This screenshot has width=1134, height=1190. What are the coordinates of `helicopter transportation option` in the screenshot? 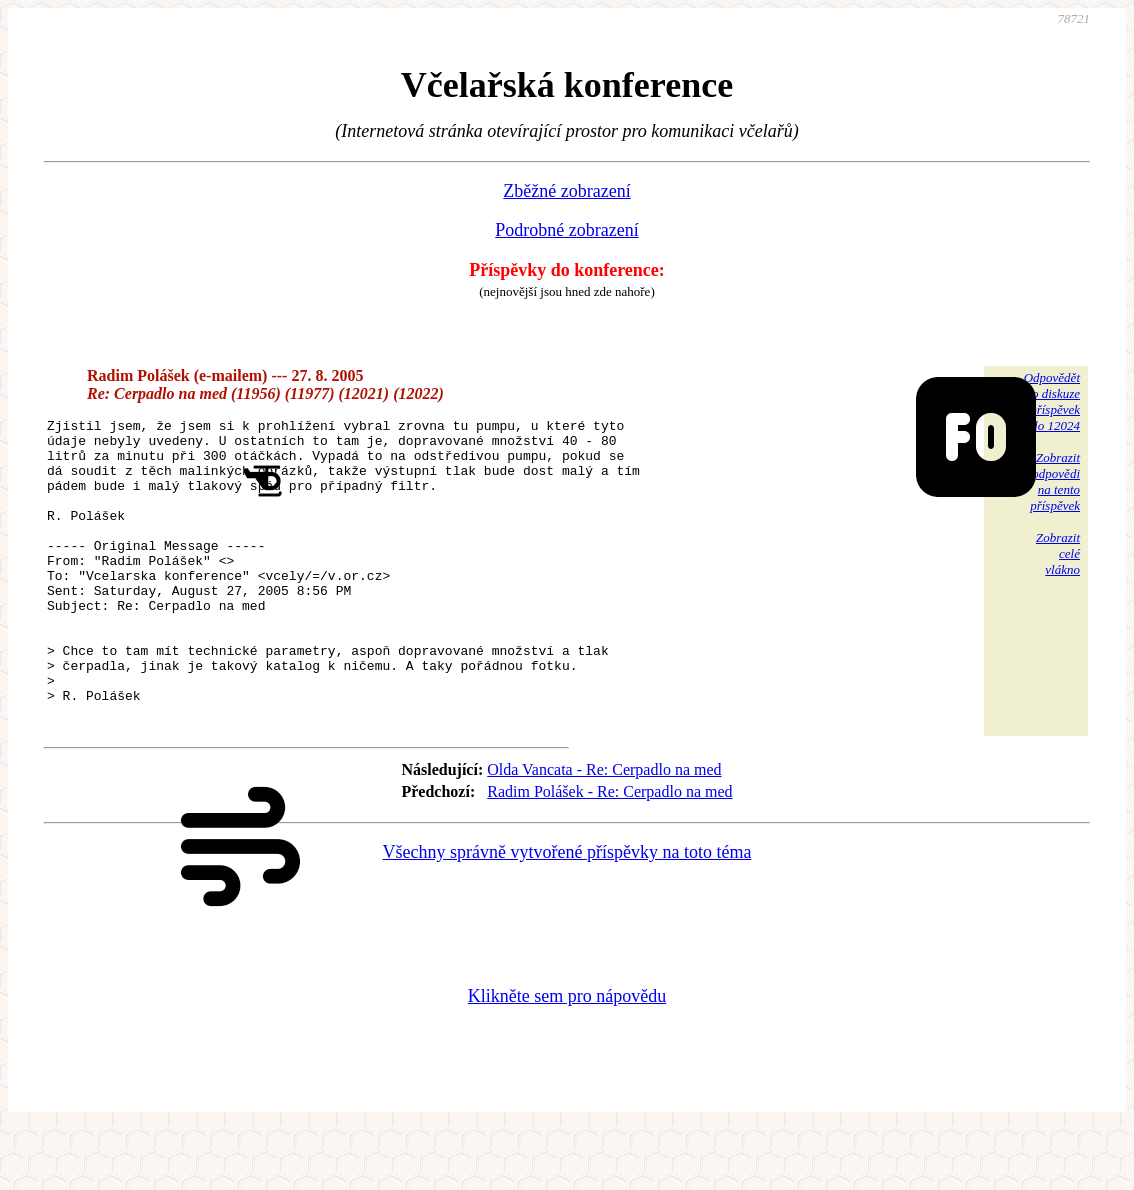 It's located at (262, 480).